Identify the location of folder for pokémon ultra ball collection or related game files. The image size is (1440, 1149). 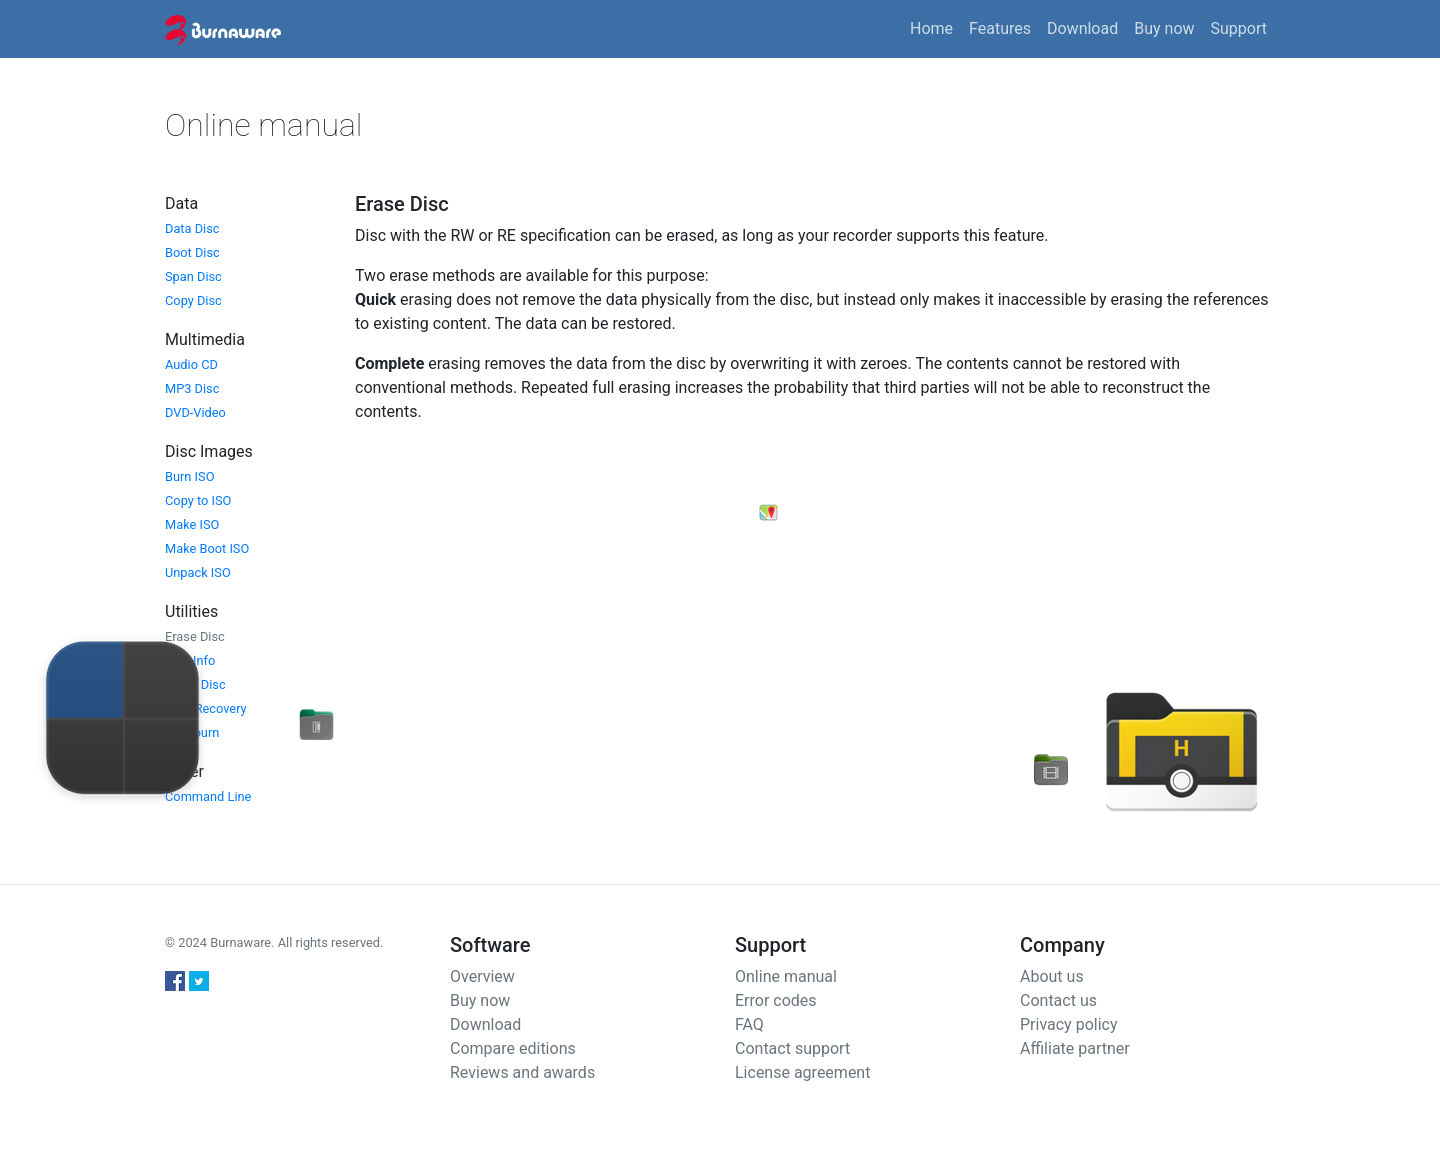
(1181, 756).